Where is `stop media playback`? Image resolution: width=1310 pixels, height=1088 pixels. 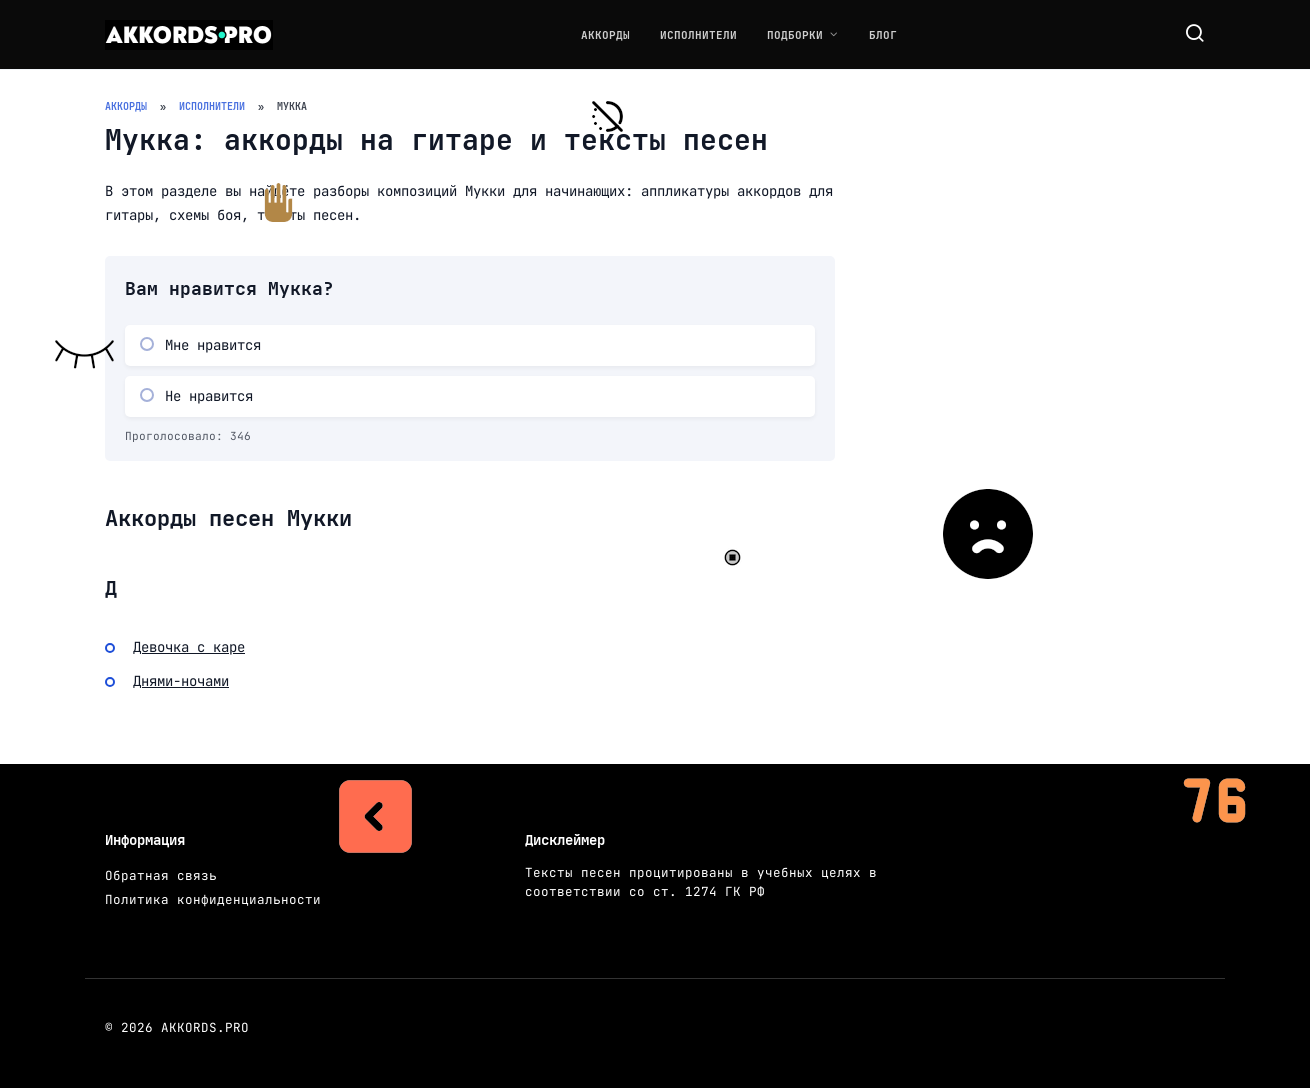 stop media playback is located at coordinates (732, 557).